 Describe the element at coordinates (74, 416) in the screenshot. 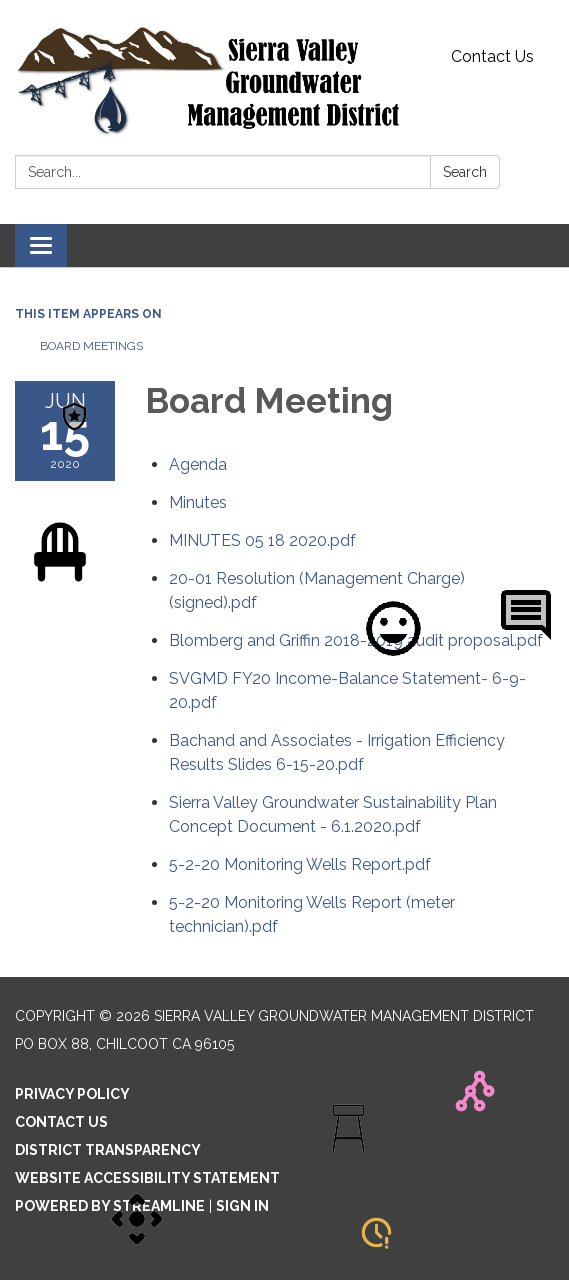

I see `access local police or emergency services` at that location.